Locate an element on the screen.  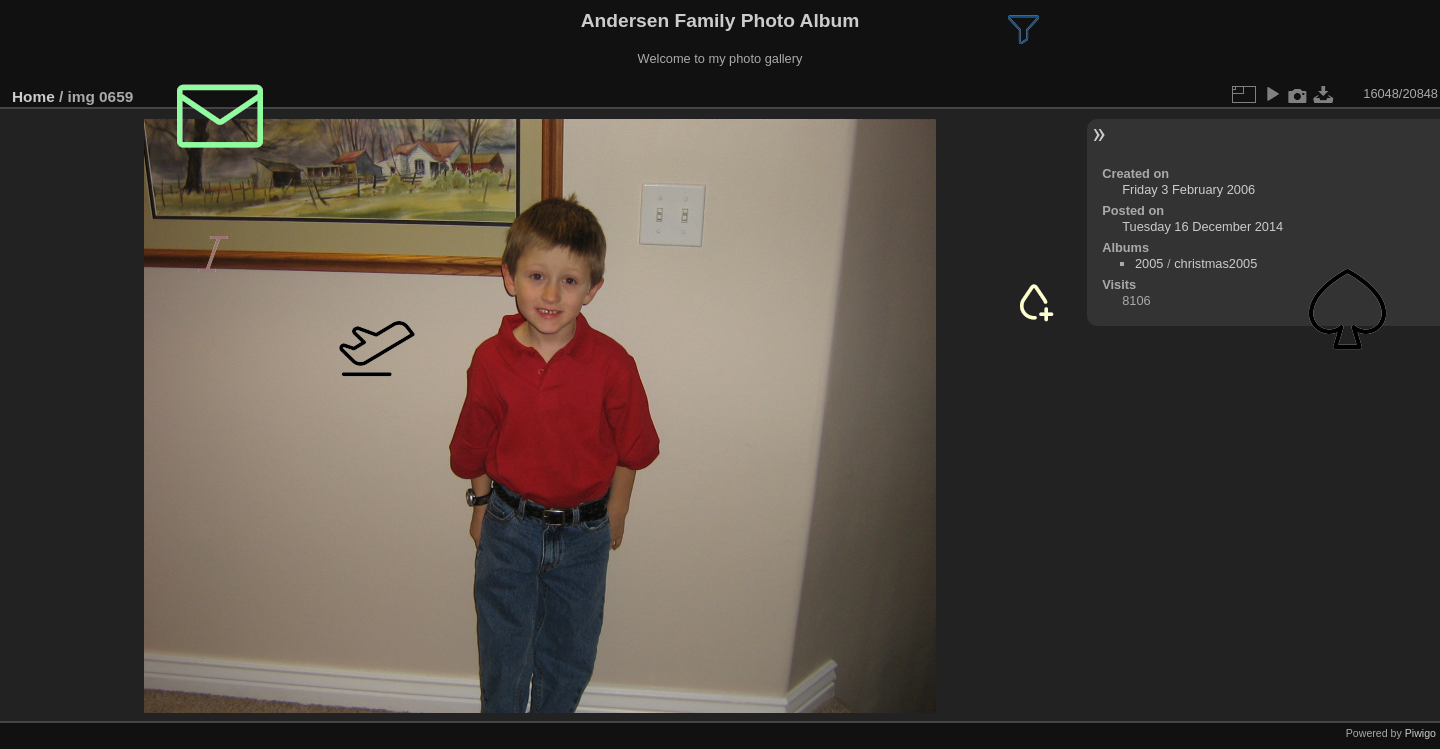
add water or hydration reminder is located at coordinates (1034, 302).